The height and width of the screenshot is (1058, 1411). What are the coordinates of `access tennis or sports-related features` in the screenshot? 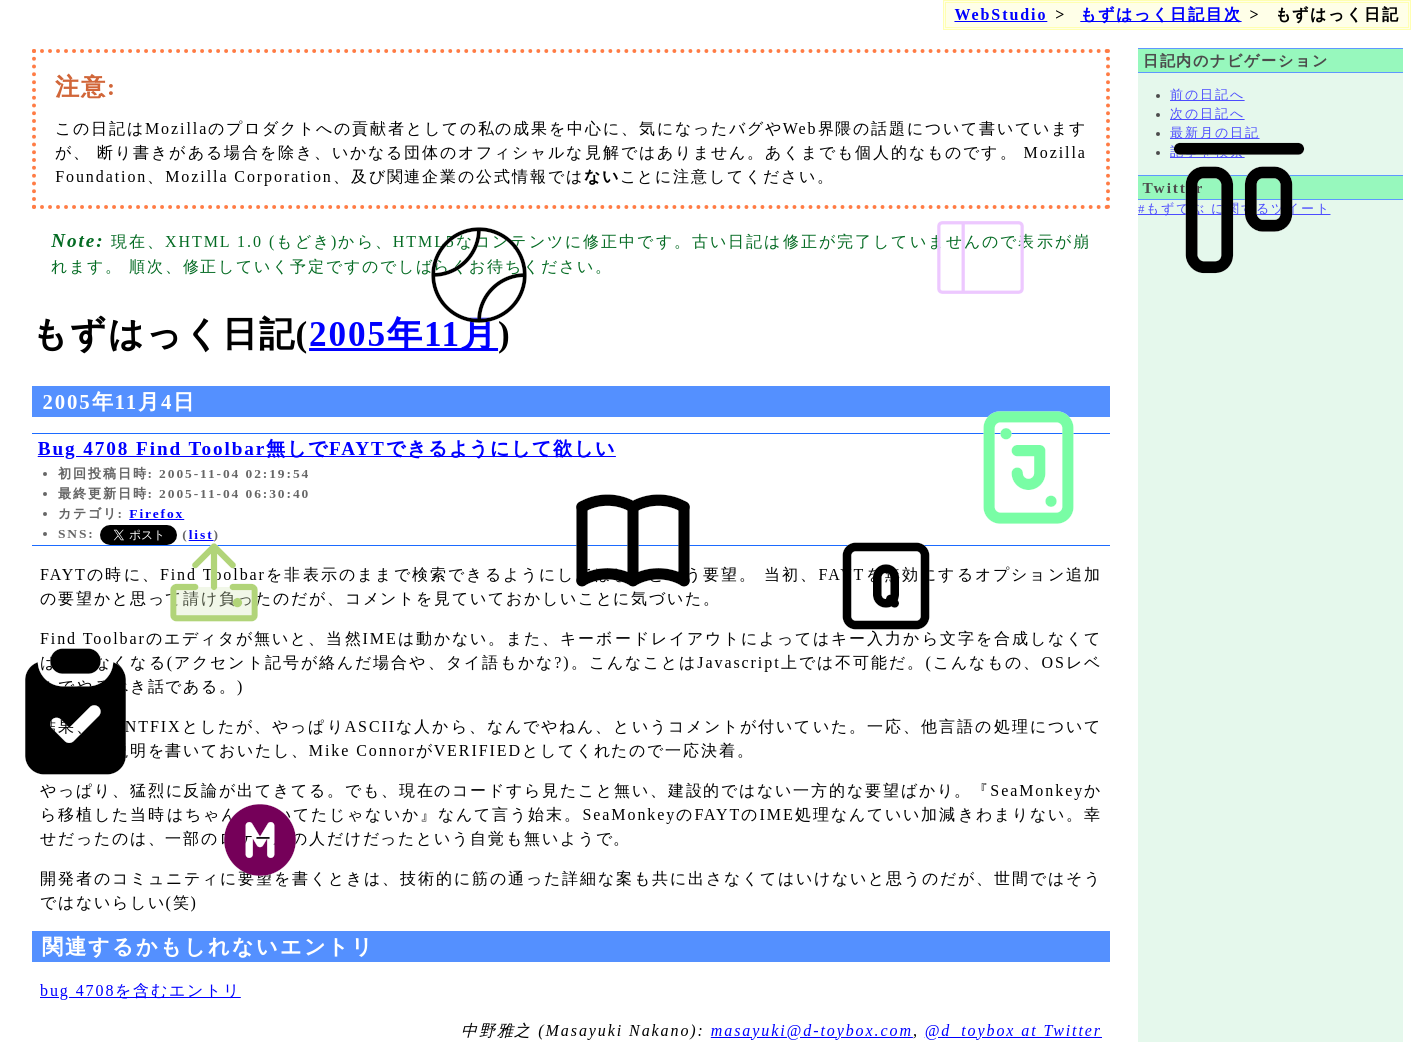 It's located at (479, 275).